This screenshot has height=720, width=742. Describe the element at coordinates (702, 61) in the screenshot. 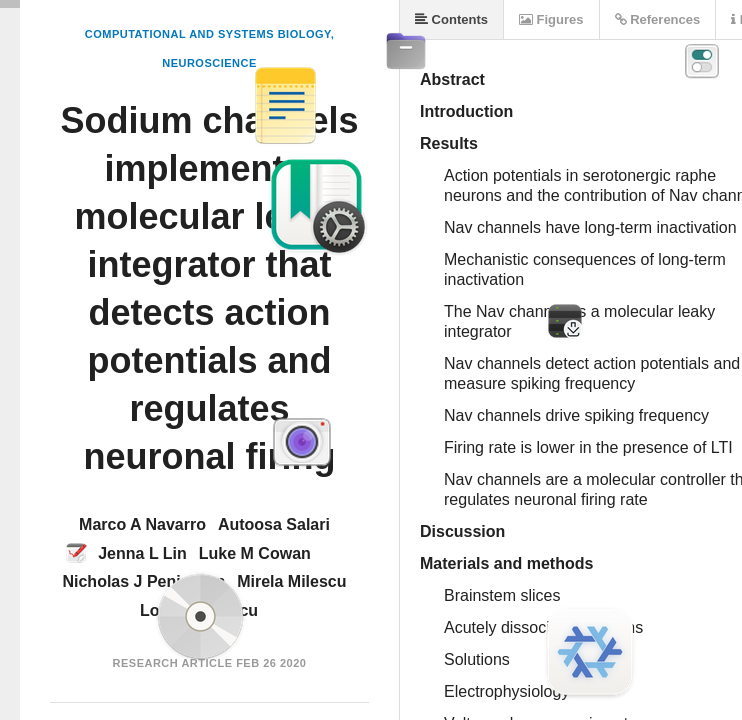

I see `open unity tweak tool settings` at that location.